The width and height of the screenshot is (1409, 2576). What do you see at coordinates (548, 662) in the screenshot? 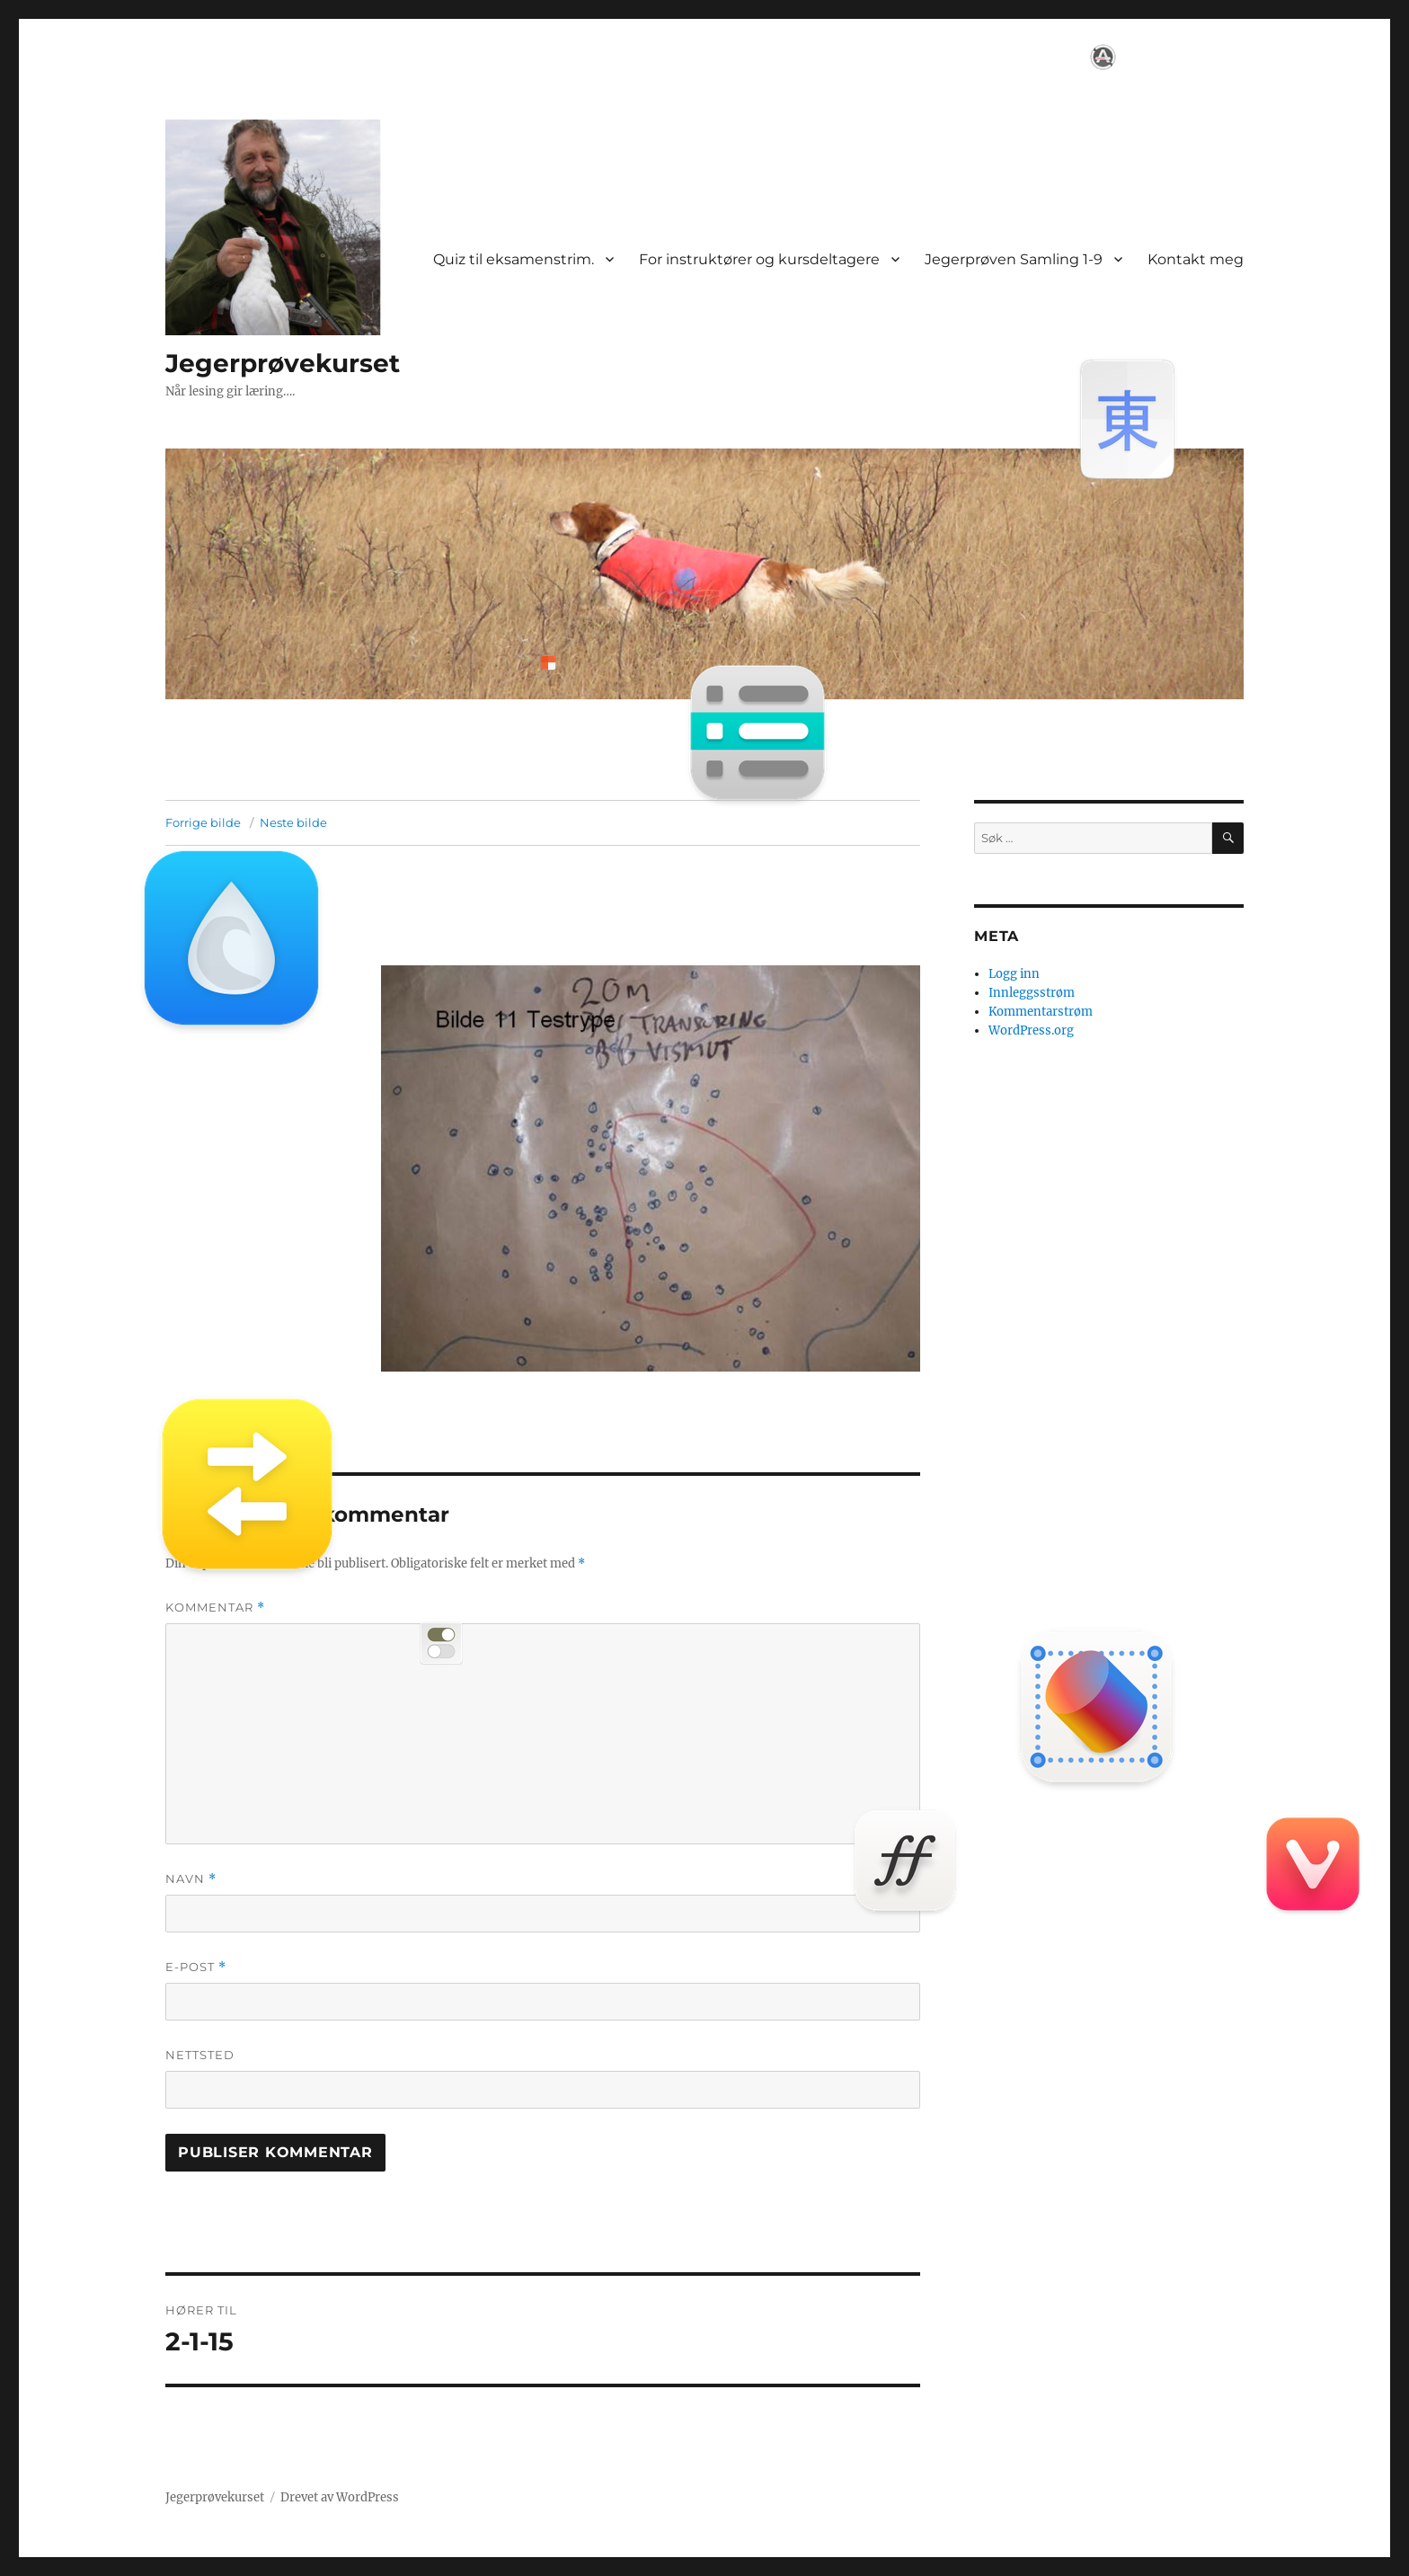
I see `switch to the bottom-right workspace` at bounding box center [548, 662].